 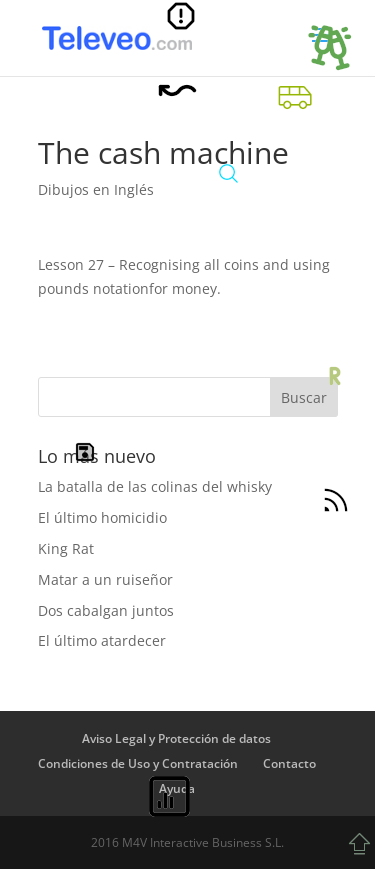 What do you see at coordinates (335, 376) in the screenshot?
I see `indicates a rating or review section` at bounding box center [335, 376].